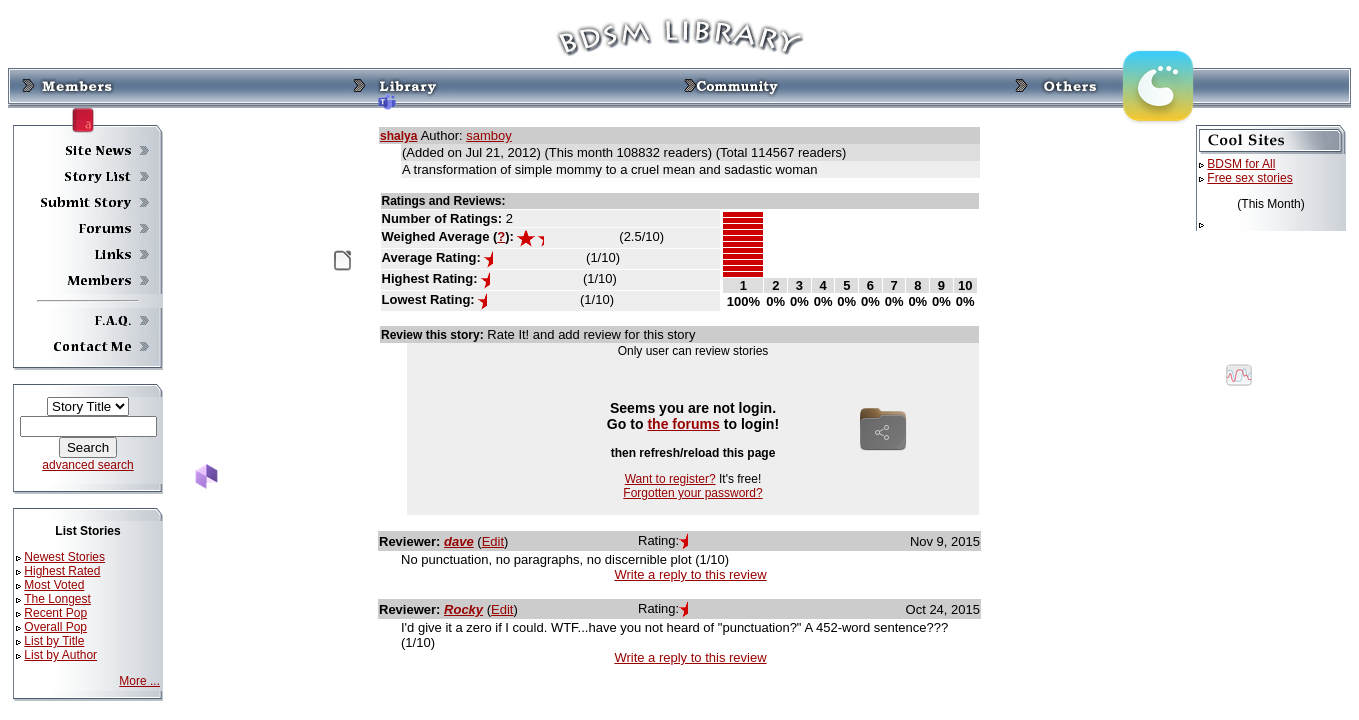  I want to click on open the dictionary app, so click(83, 120).